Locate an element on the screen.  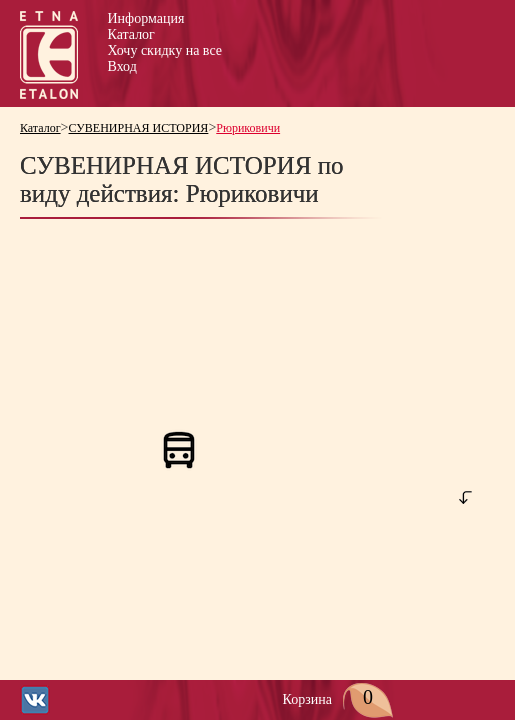
get bus directions or routes is located at coordinates (179, 451).